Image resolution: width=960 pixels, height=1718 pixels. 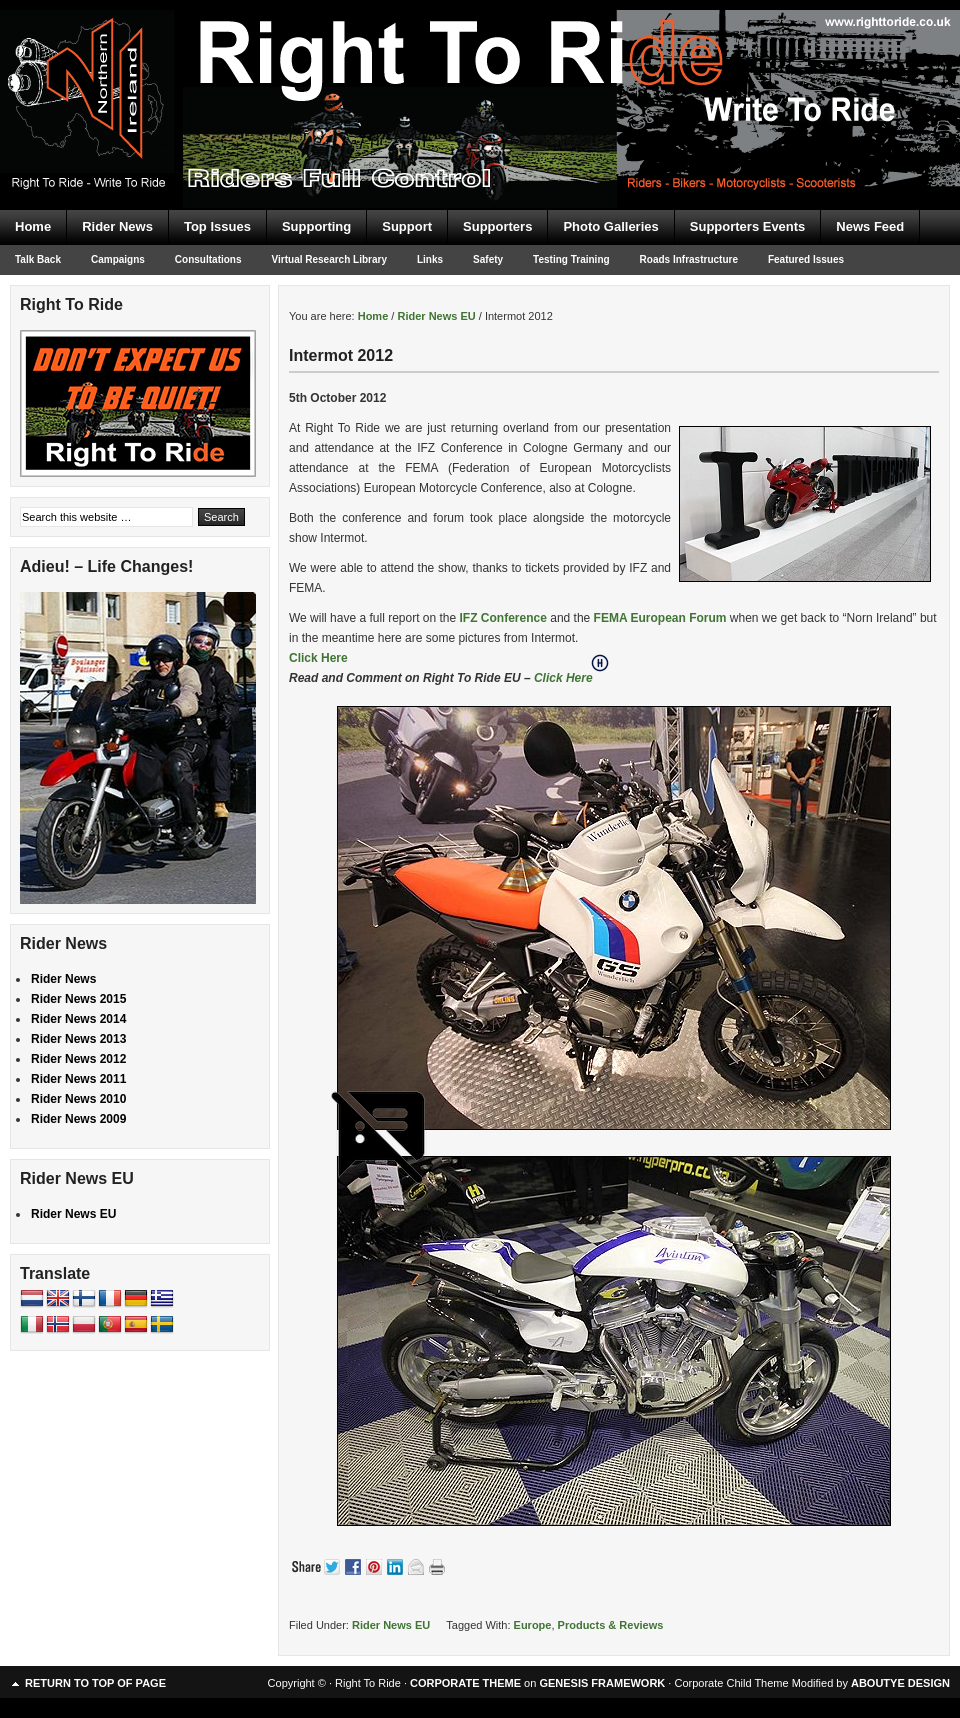 What do you see at coordinates (381, 1134) in the screenshot?
I see `mute or disable speaker notes` at bounding box center [381, 1134].